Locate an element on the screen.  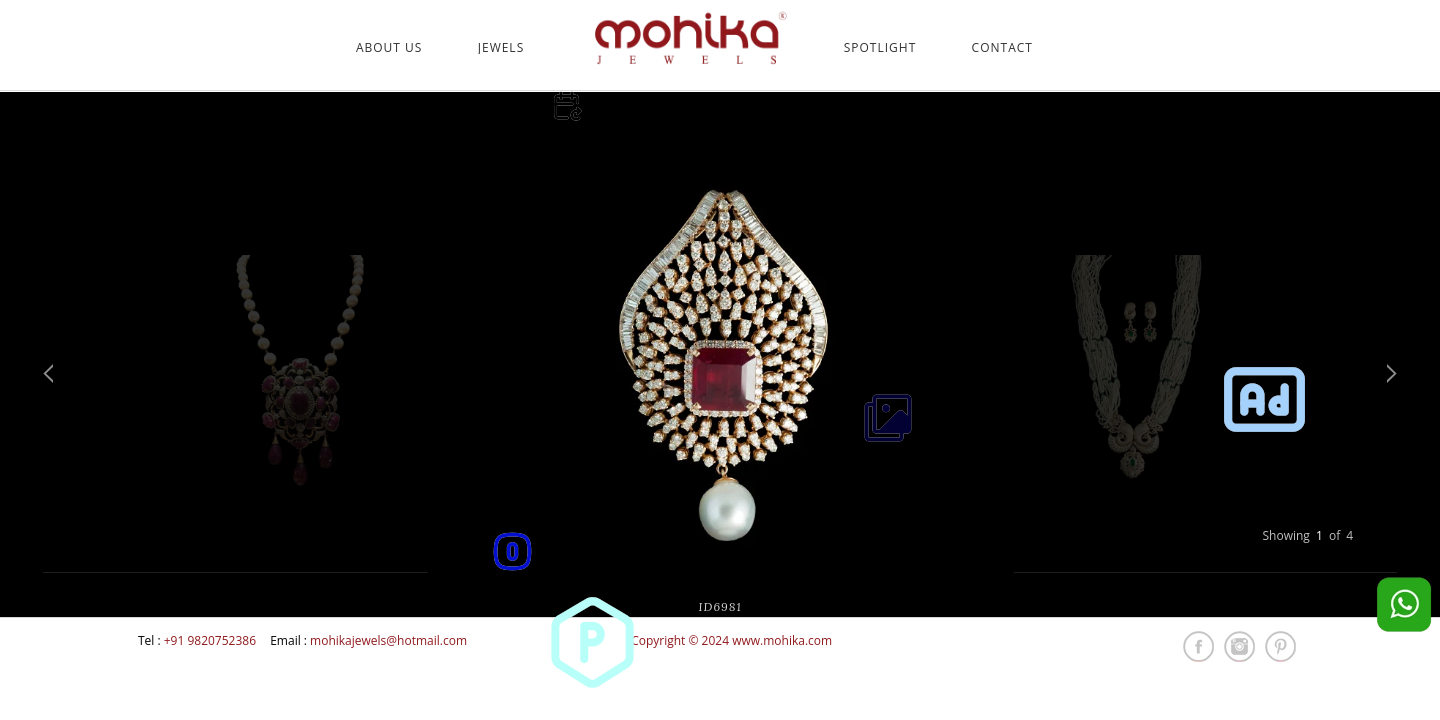
view photo gallery or image library is located at coordinates (888, 418).